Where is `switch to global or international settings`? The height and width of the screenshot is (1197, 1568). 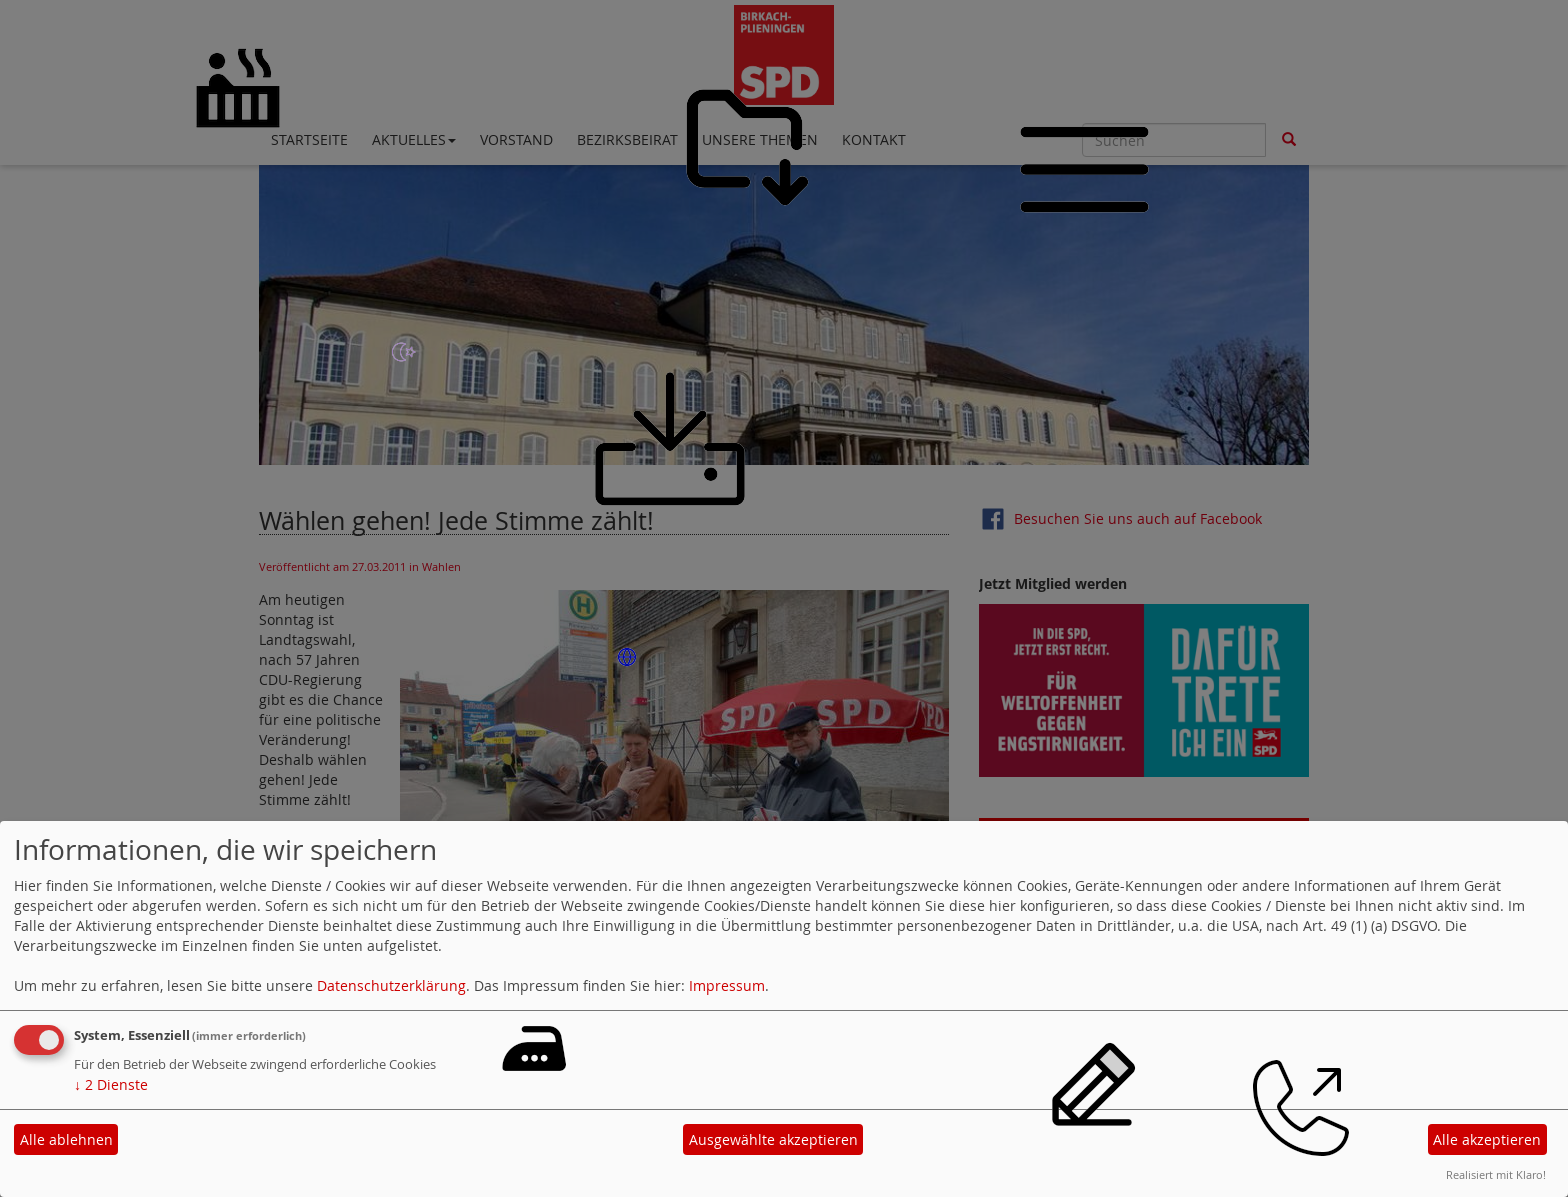
switch to global or international settings is located at coordinates (627, 657).